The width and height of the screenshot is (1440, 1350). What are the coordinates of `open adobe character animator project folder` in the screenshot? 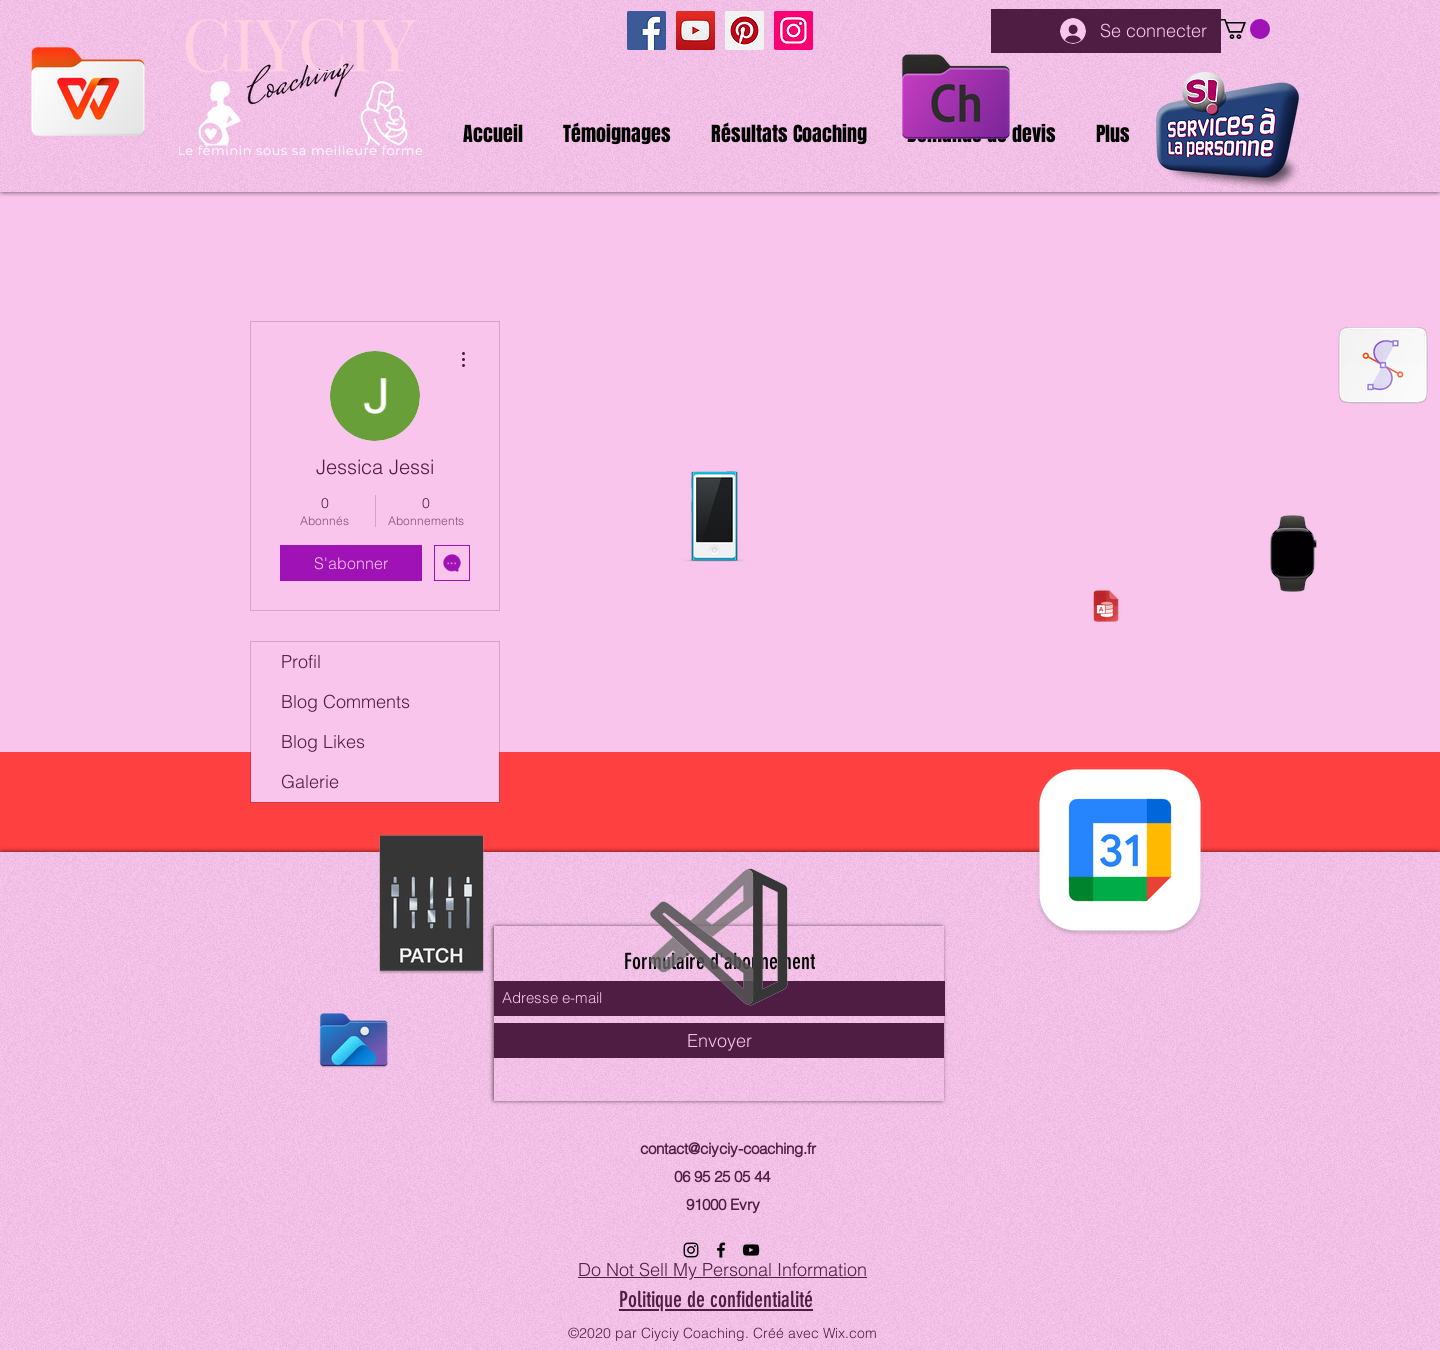 It's located at (955, 99).